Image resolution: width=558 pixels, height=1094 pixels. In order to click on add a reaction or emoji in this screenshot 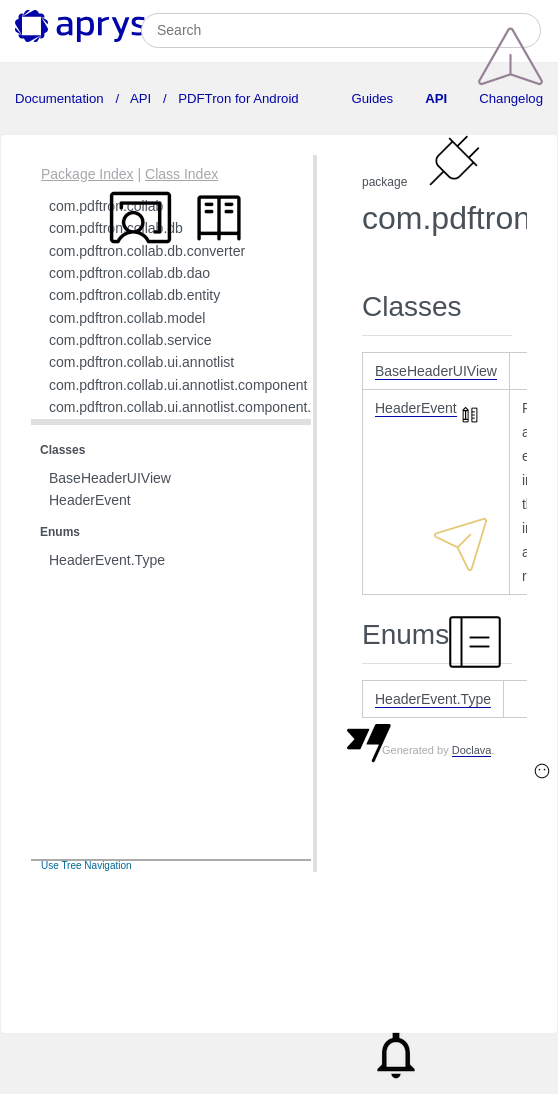, I will do `click(542, 771)`.